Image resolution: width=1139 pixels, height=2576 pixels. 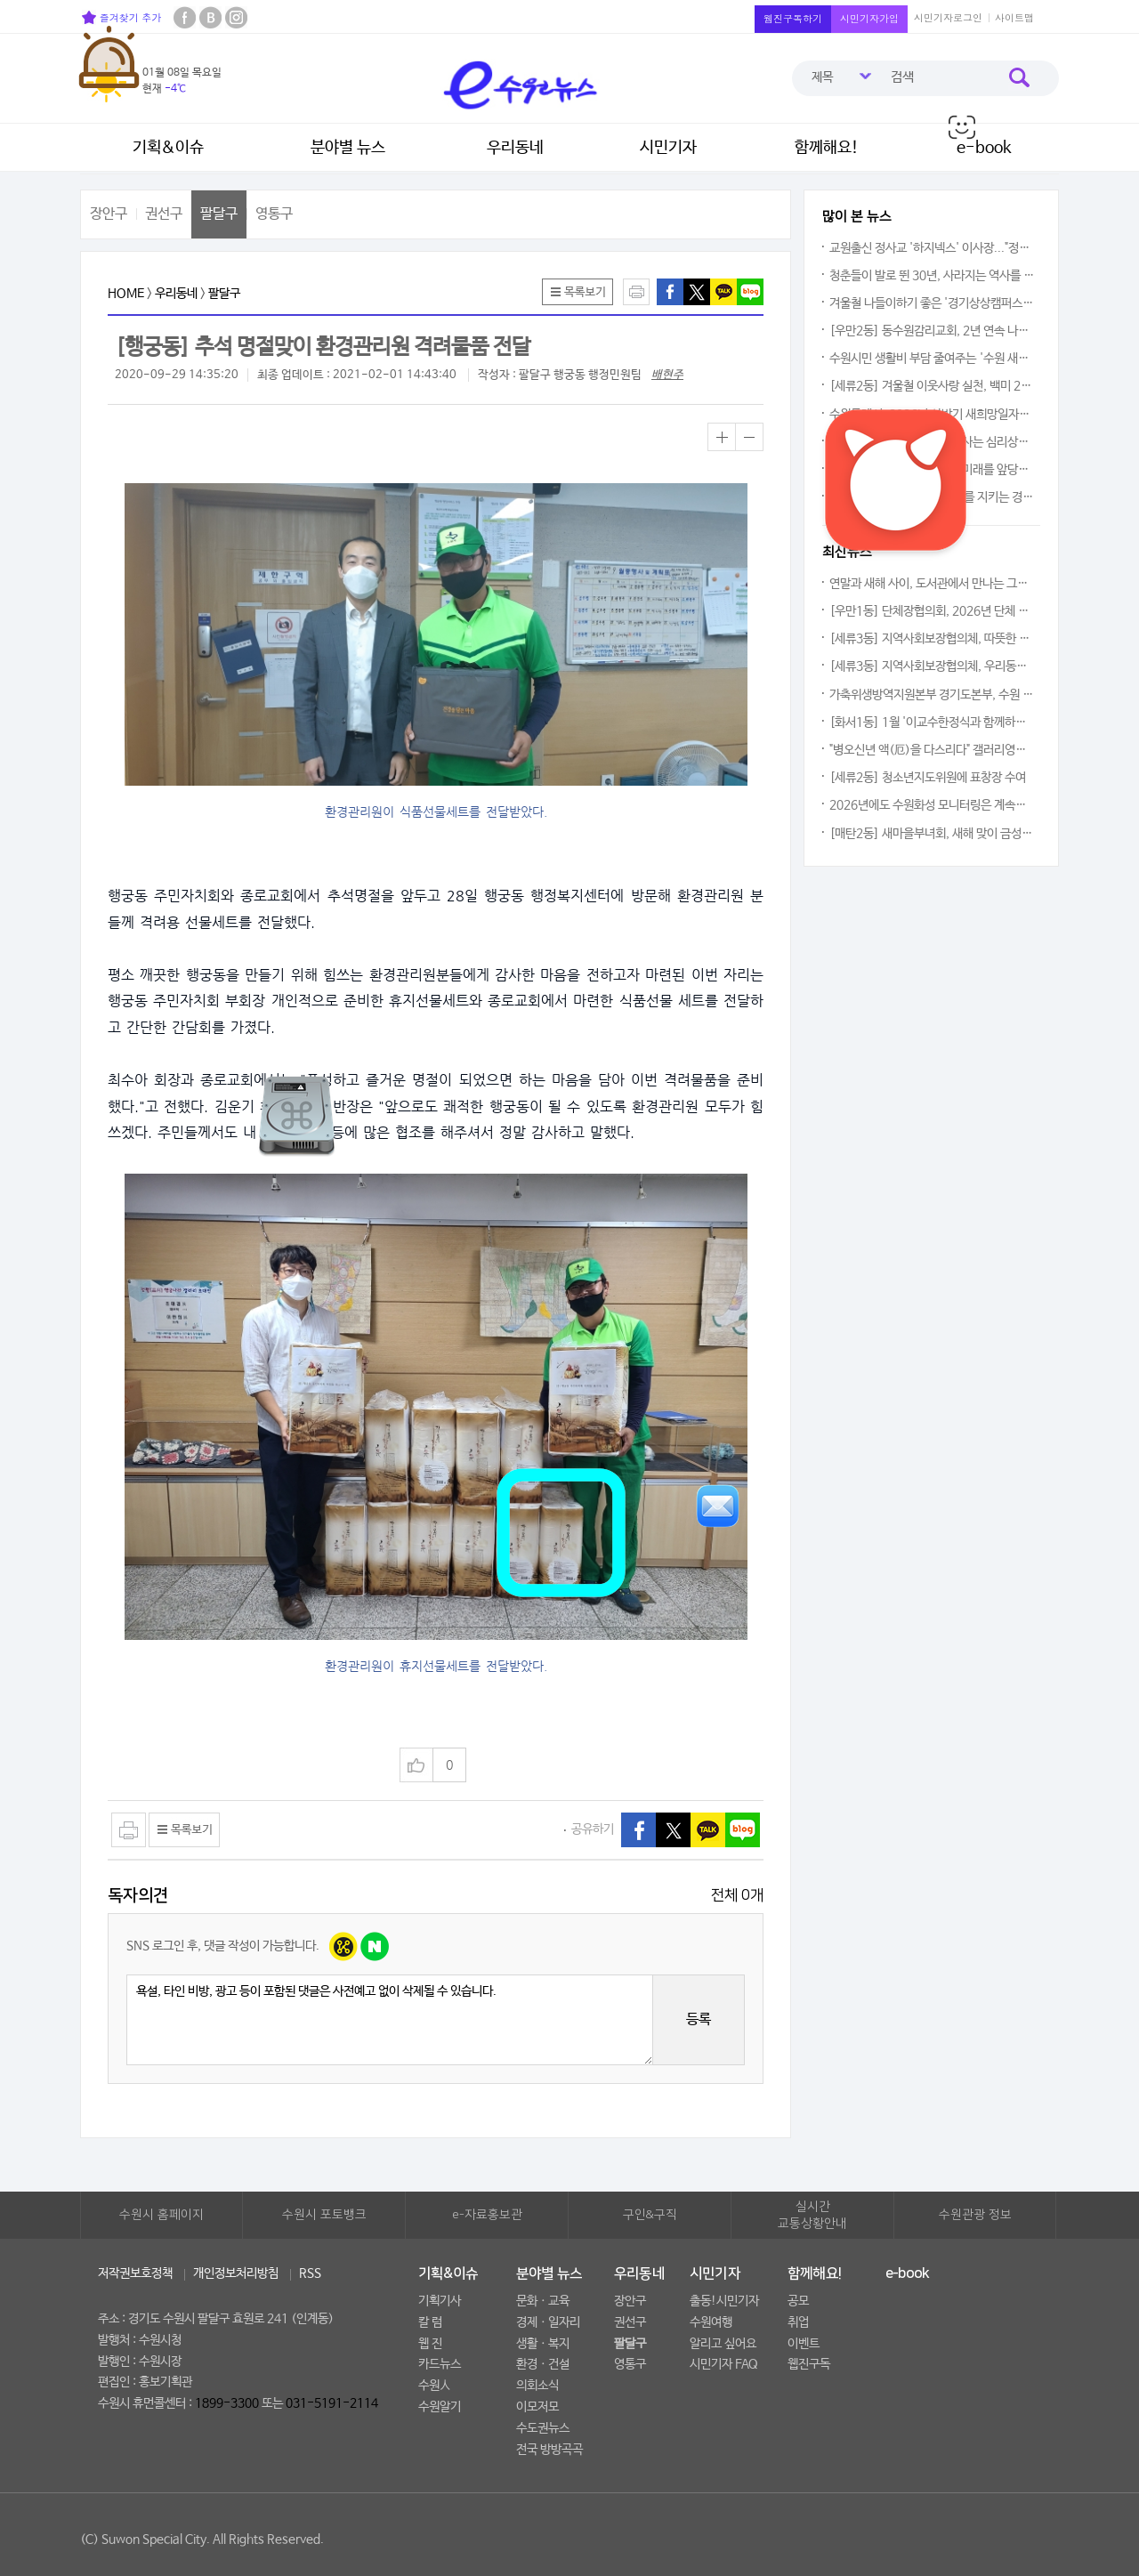 What do you see at coordinates (717, 1506) in the screenshot?
I see `open the Mail app` at bounding box center [717, 1506].